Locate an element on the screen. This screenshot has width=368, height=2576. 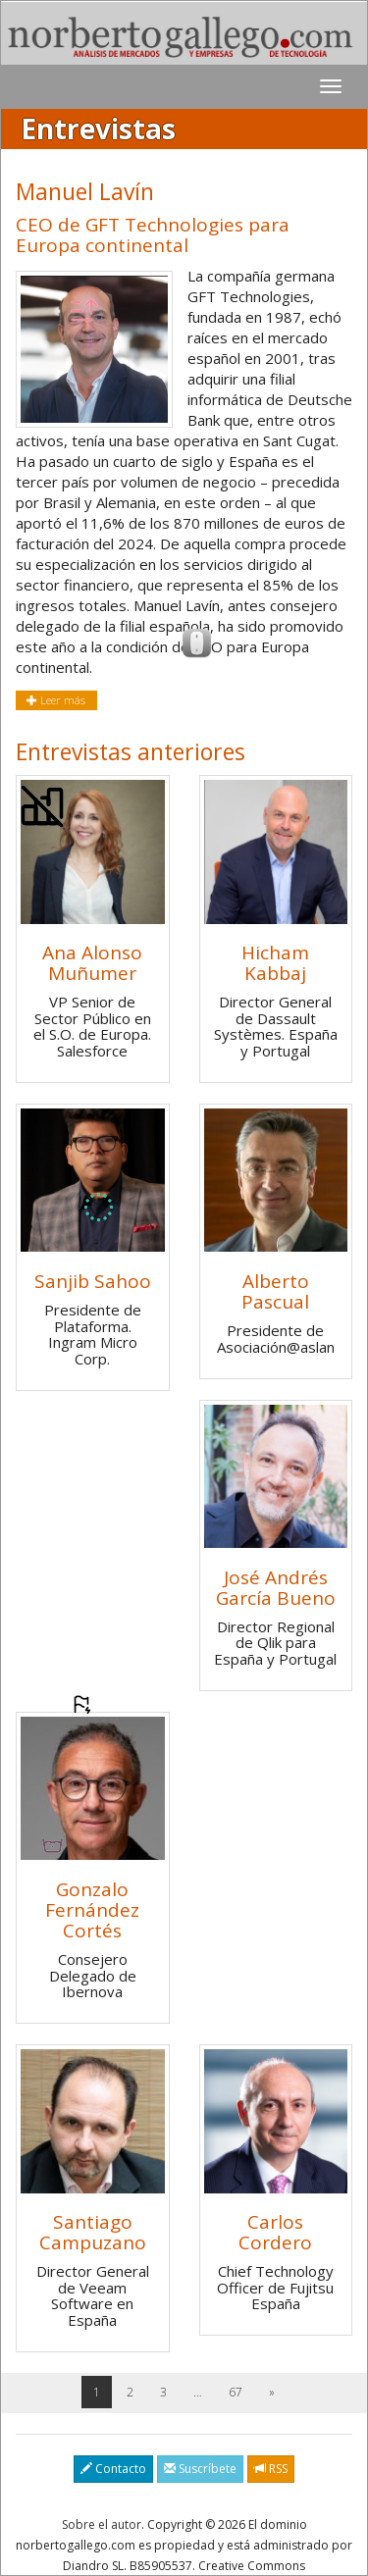
configure mouse settings is located at coordinates (196, 643).